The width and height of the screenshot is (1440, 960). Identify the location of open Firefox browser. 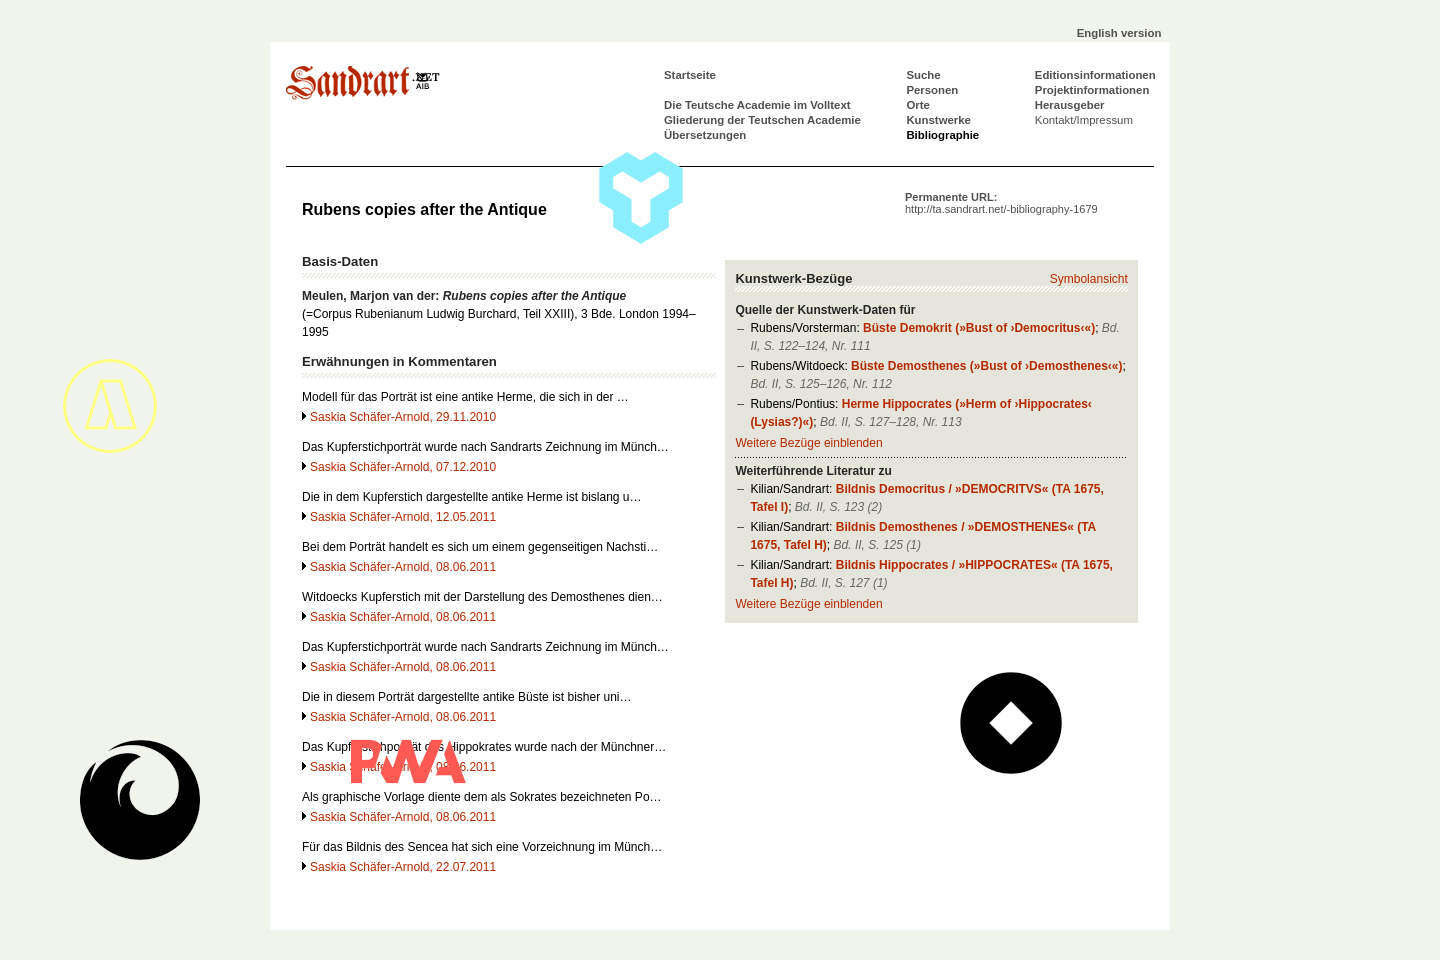
(140, 800).